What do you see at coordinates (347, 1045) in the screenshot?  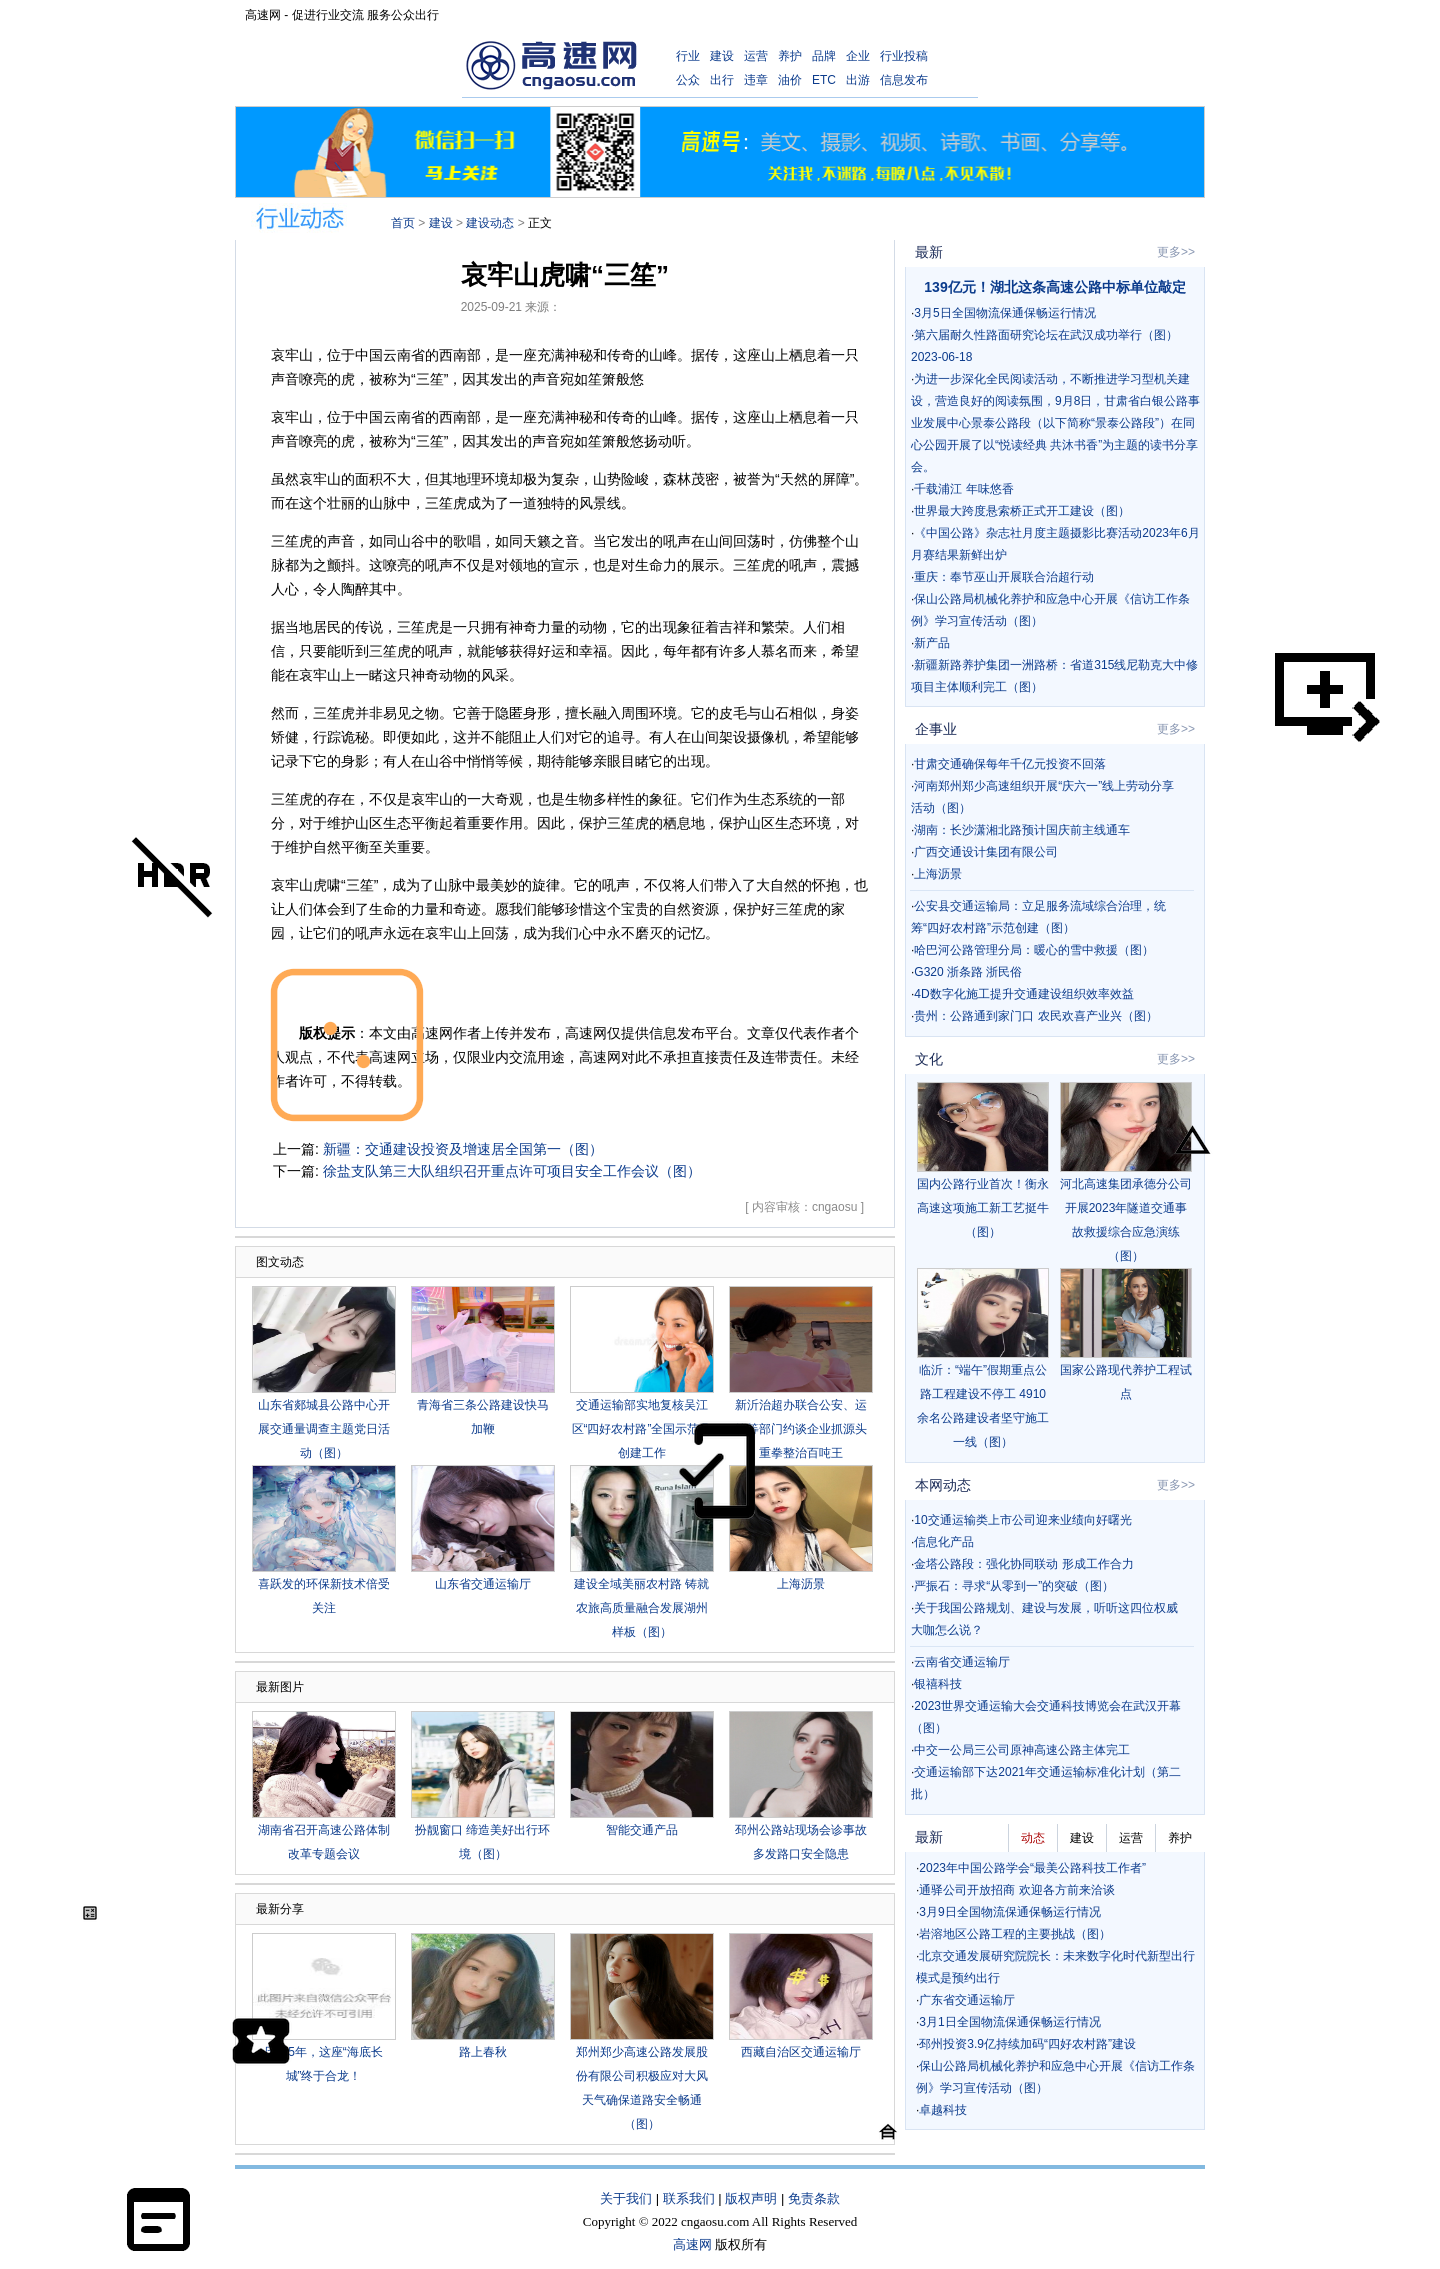 I see `roll dice or generate random number` at bounding box center [347, 1045].